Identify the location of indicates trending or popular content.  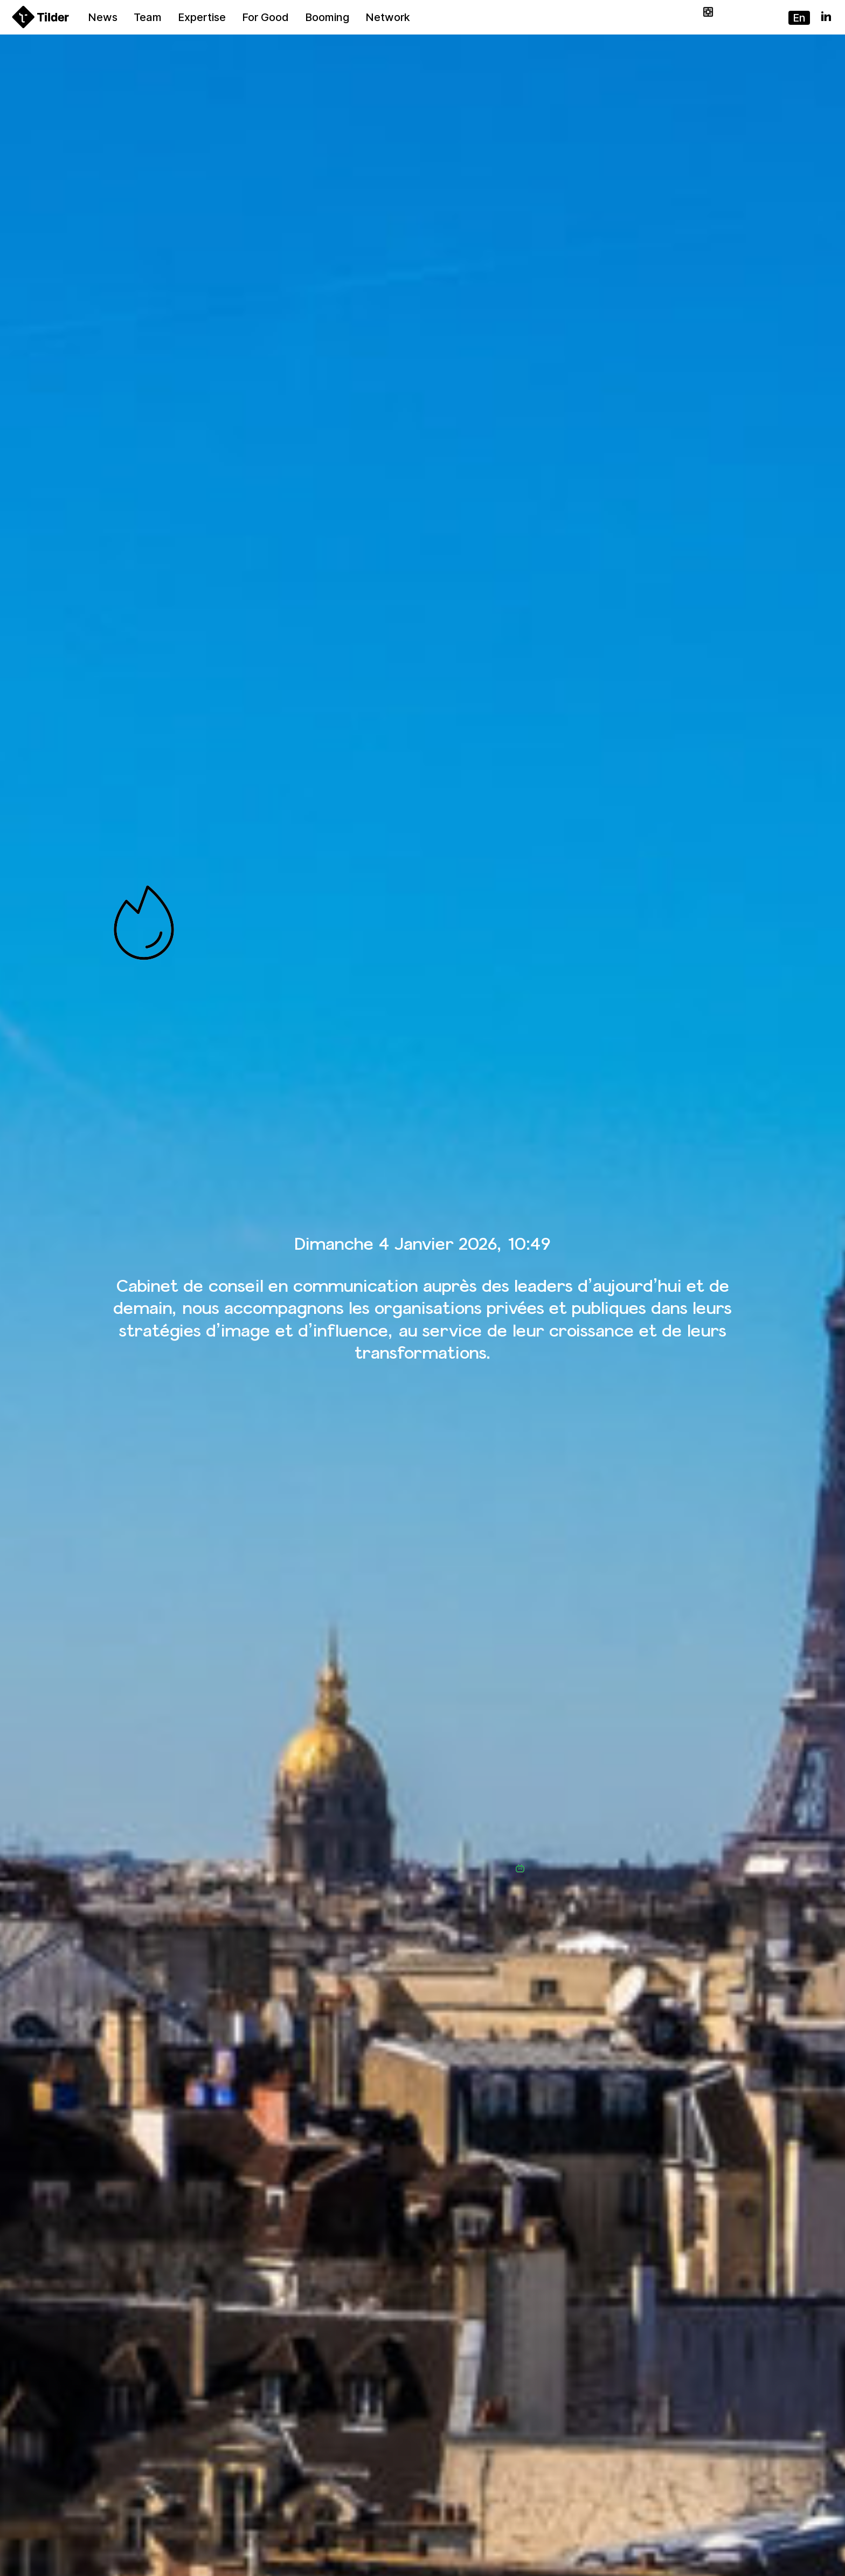
(144, 924).